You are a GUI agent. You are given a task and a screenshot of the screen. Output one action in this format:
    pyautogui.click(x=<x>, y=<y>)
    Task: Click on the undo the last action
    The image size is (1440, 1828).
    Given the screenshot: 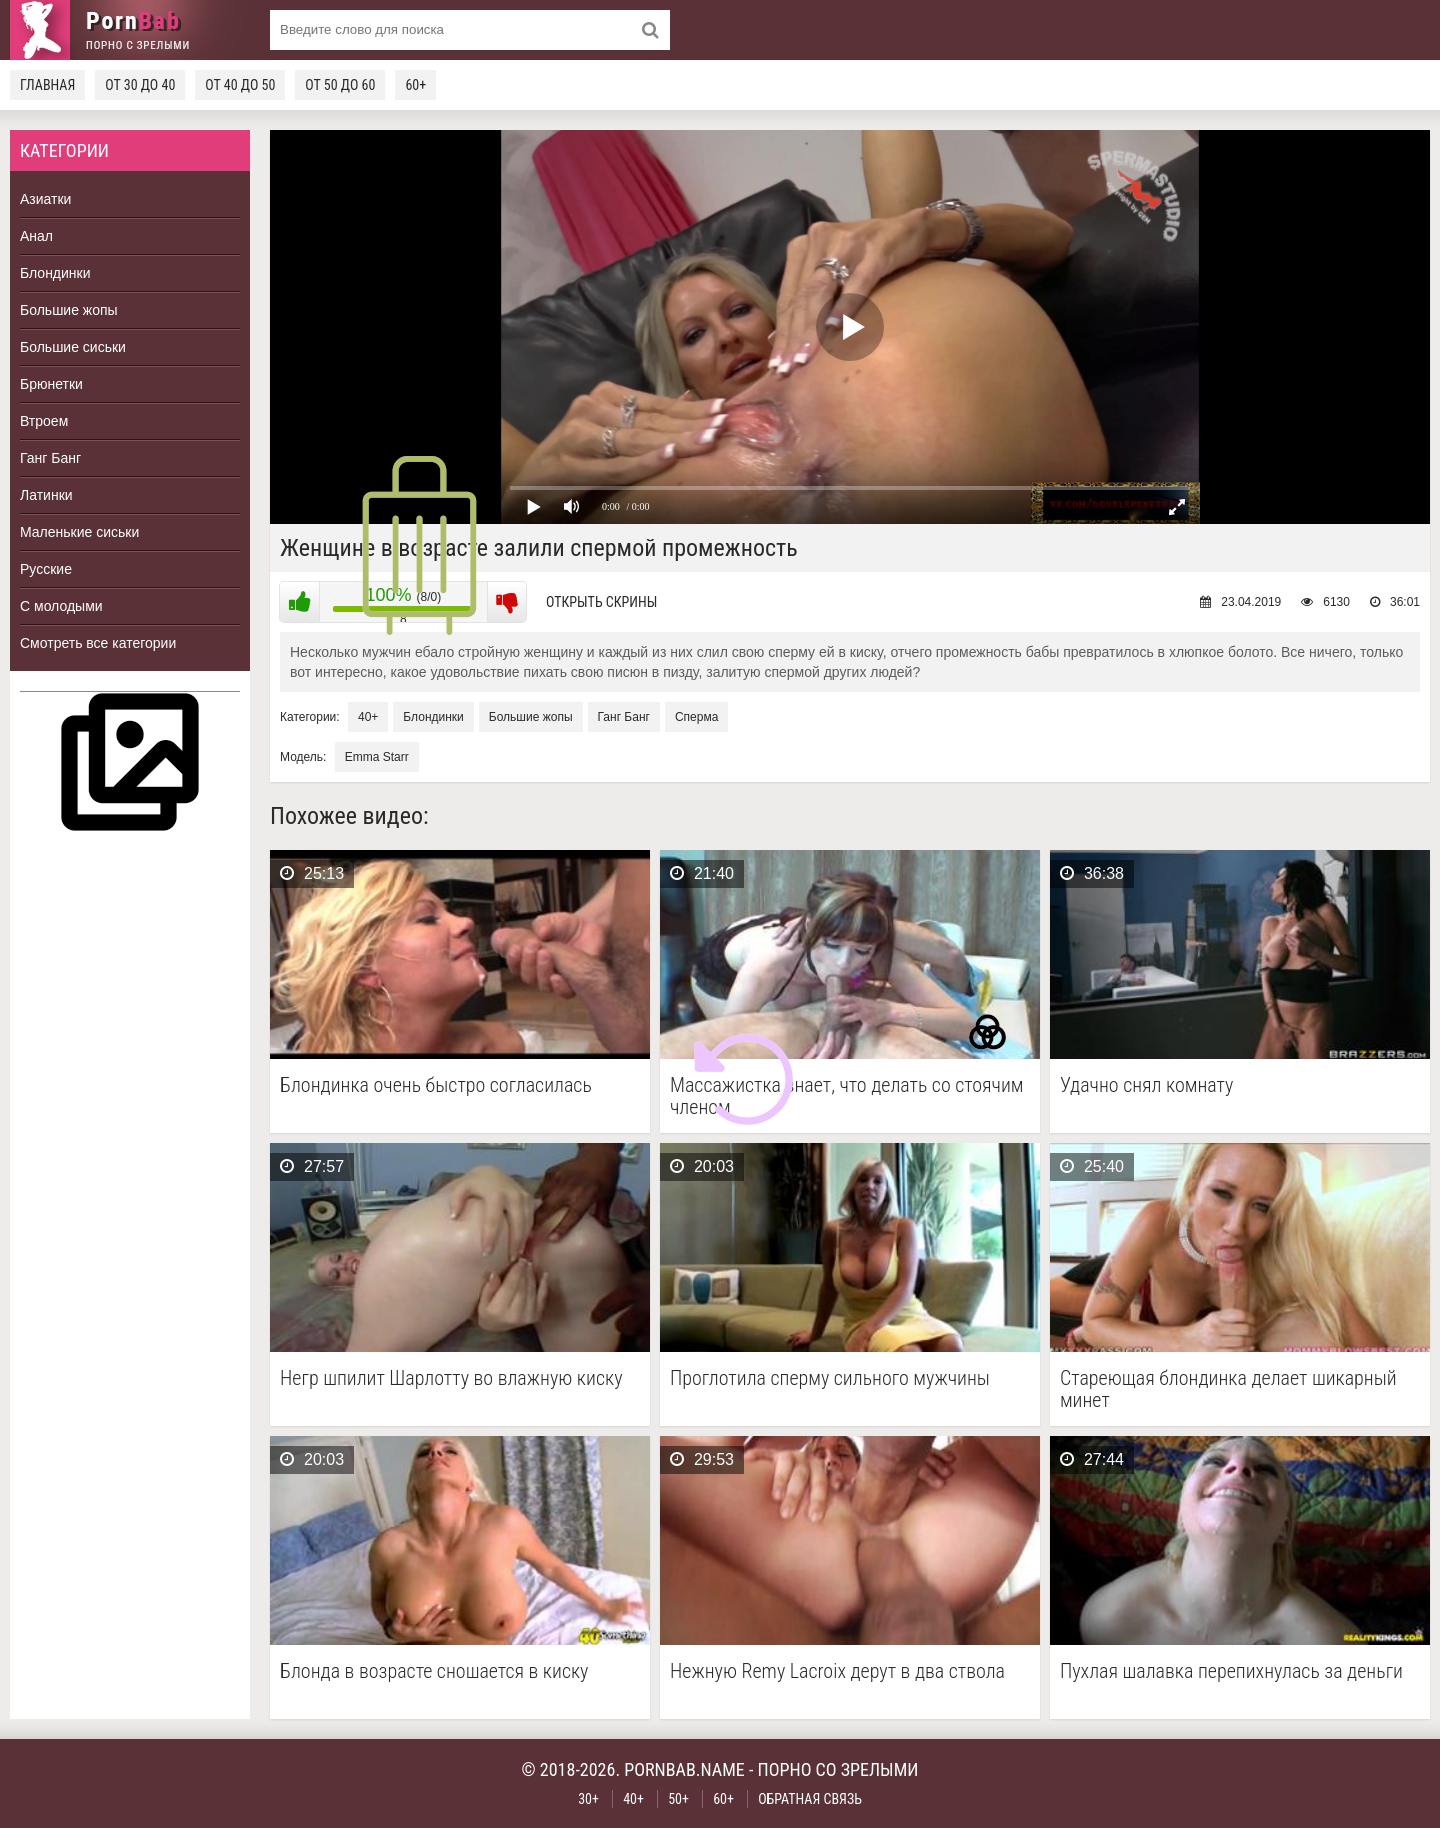 What is the action you would take?
    pyautogui.click(x=747, y=1079)
    